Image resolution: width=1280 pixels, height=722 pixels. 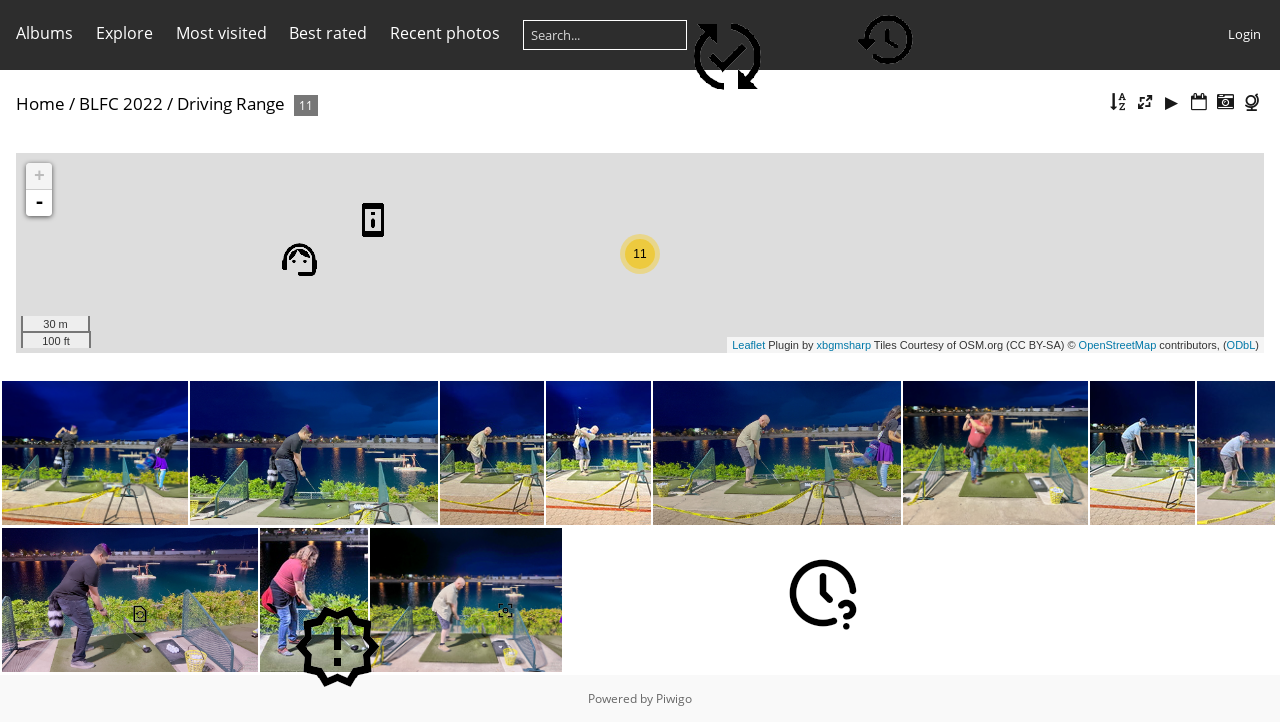 What do you see at coordinates (505, 610) in the screenshot?
I see `focus camera on a subject` at bounding box center [505, 610].